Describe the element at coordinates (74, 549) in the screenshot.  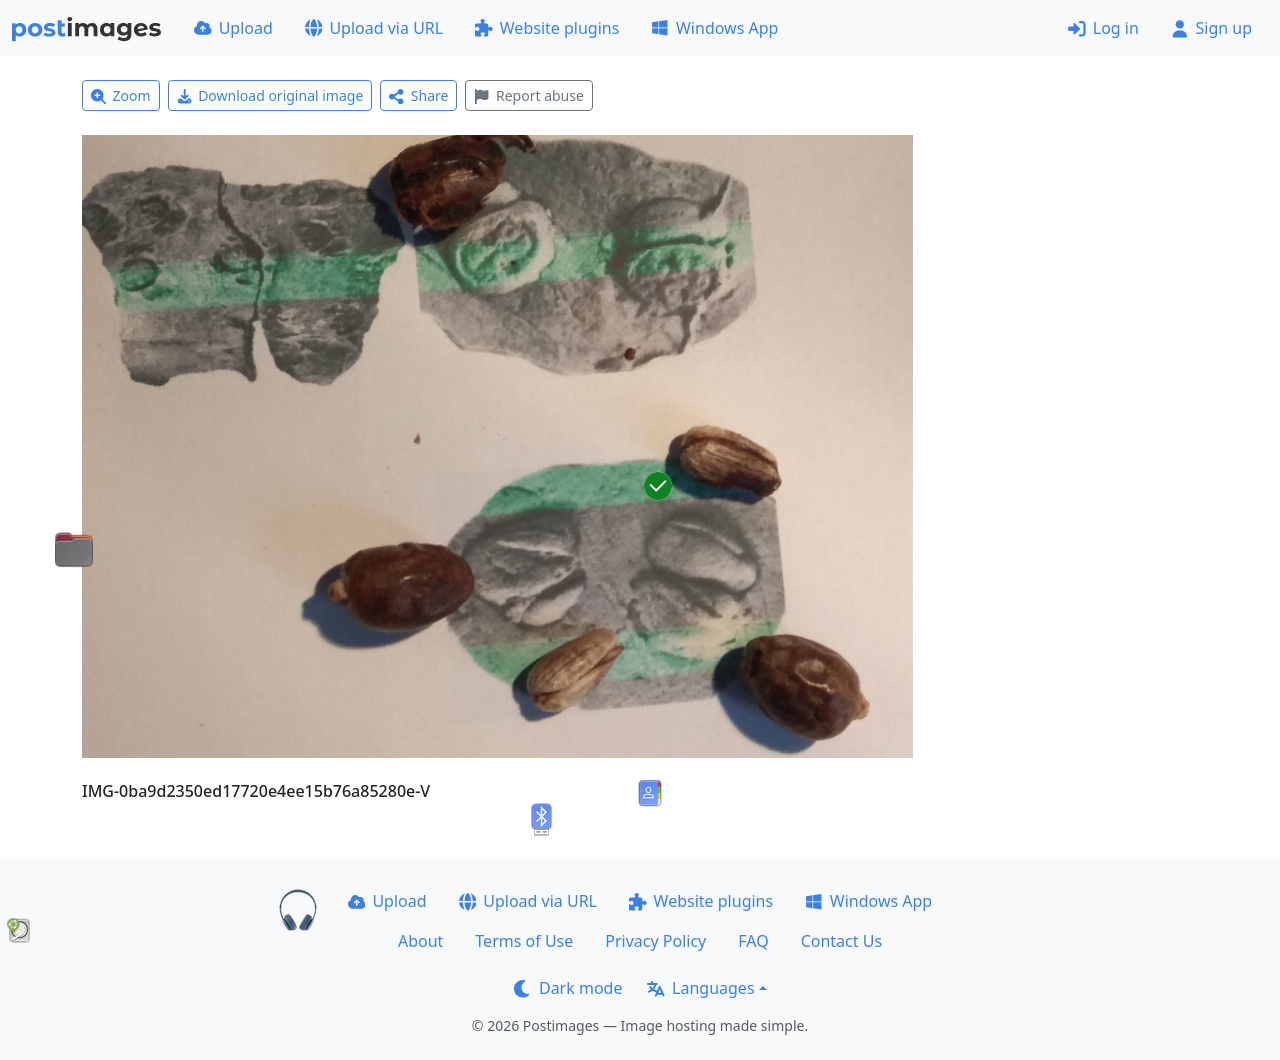
I see `open a folder or directory` at that location.